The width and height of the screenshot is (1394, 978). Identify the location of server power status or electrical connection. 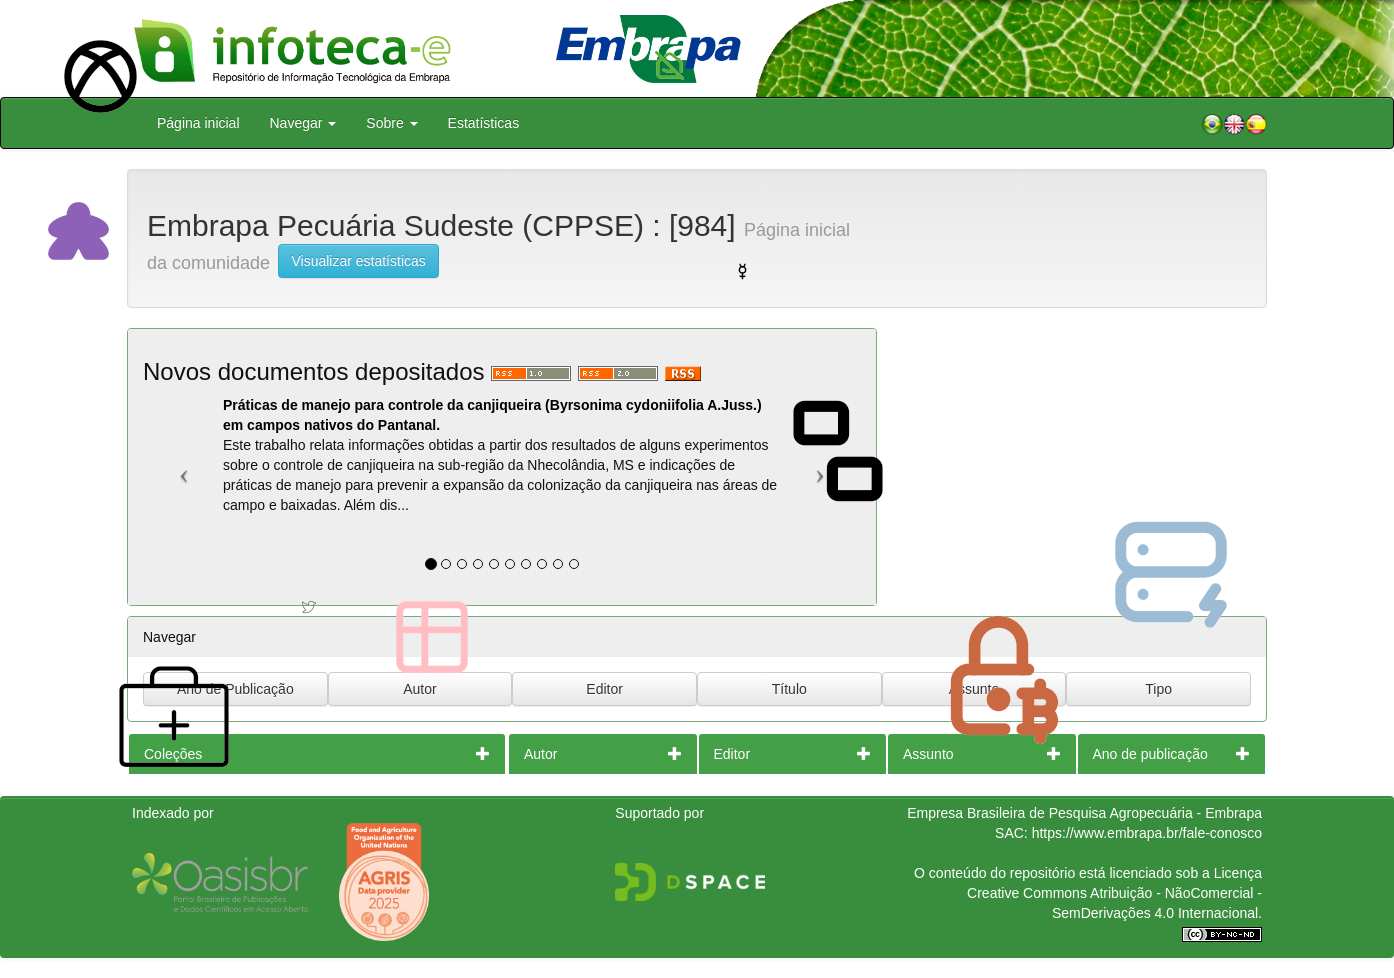
(1171, 572).